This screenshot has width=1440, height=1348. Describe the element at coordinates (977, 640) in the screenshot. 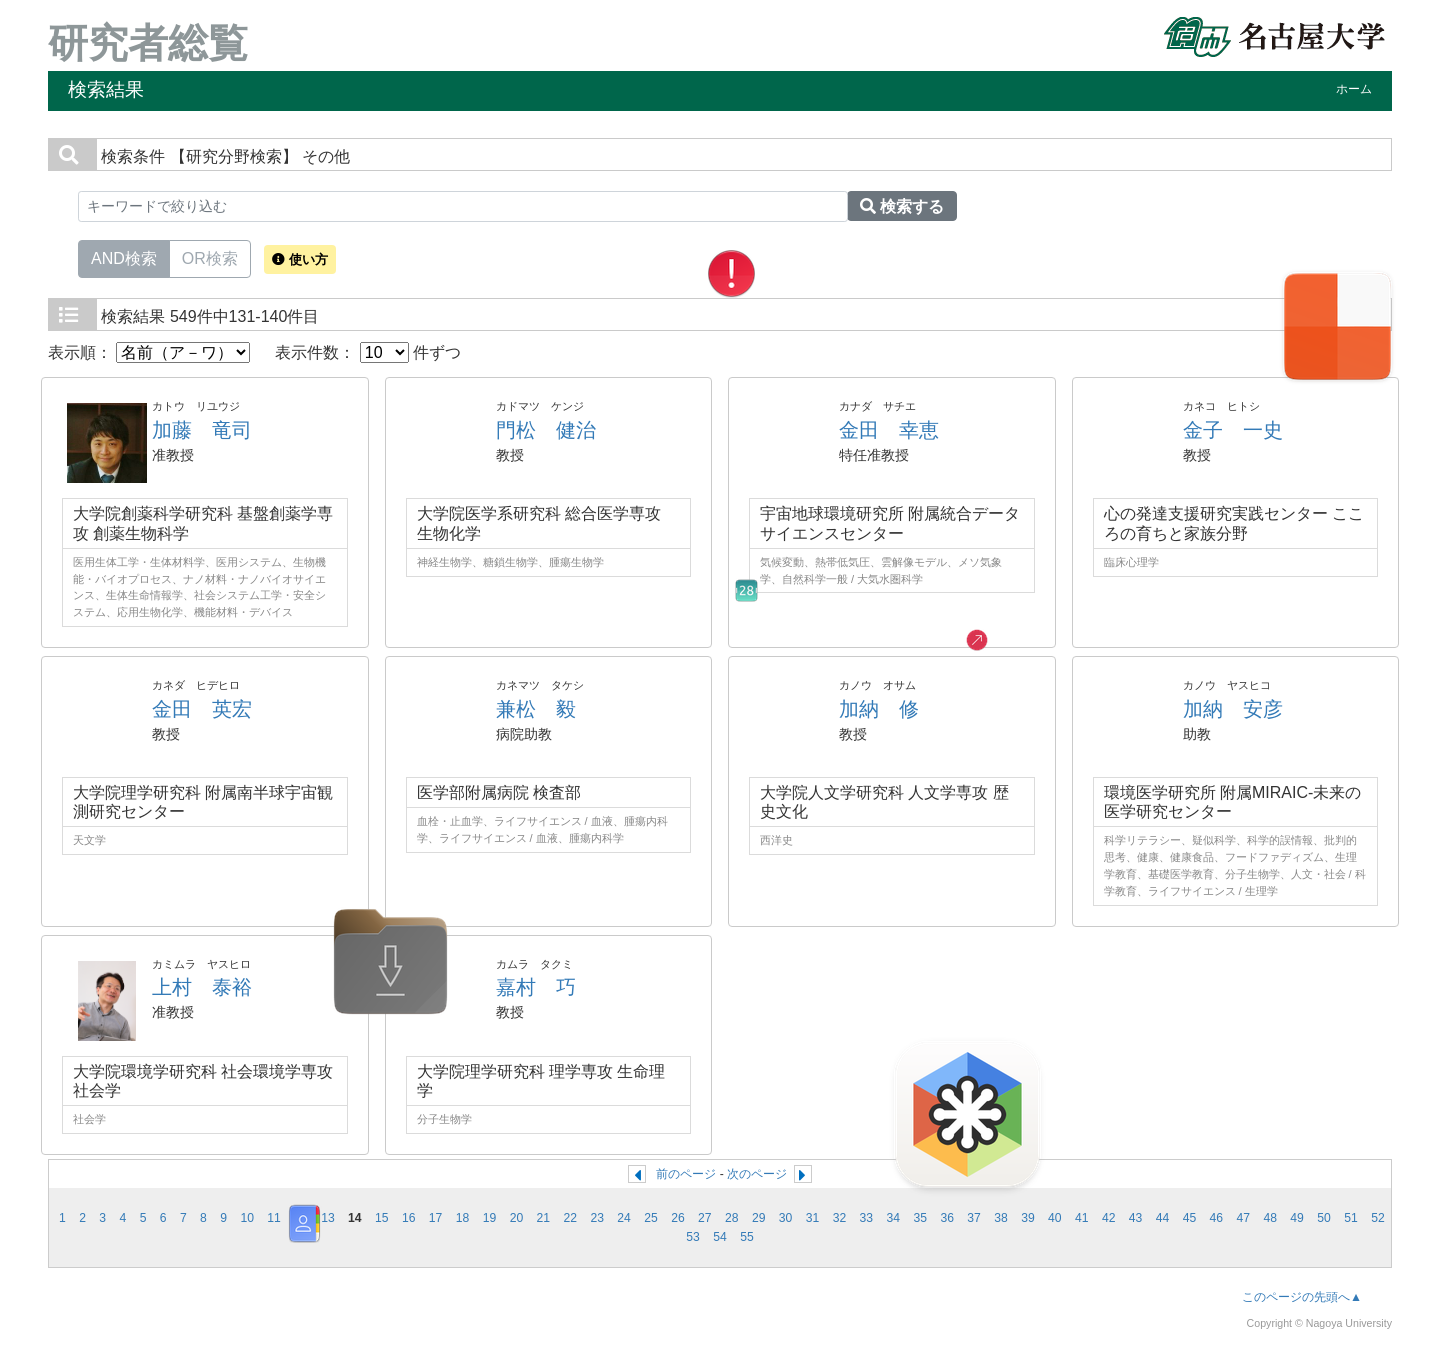

I see `indicates a symbolic link or shortcut to another file` at that location.